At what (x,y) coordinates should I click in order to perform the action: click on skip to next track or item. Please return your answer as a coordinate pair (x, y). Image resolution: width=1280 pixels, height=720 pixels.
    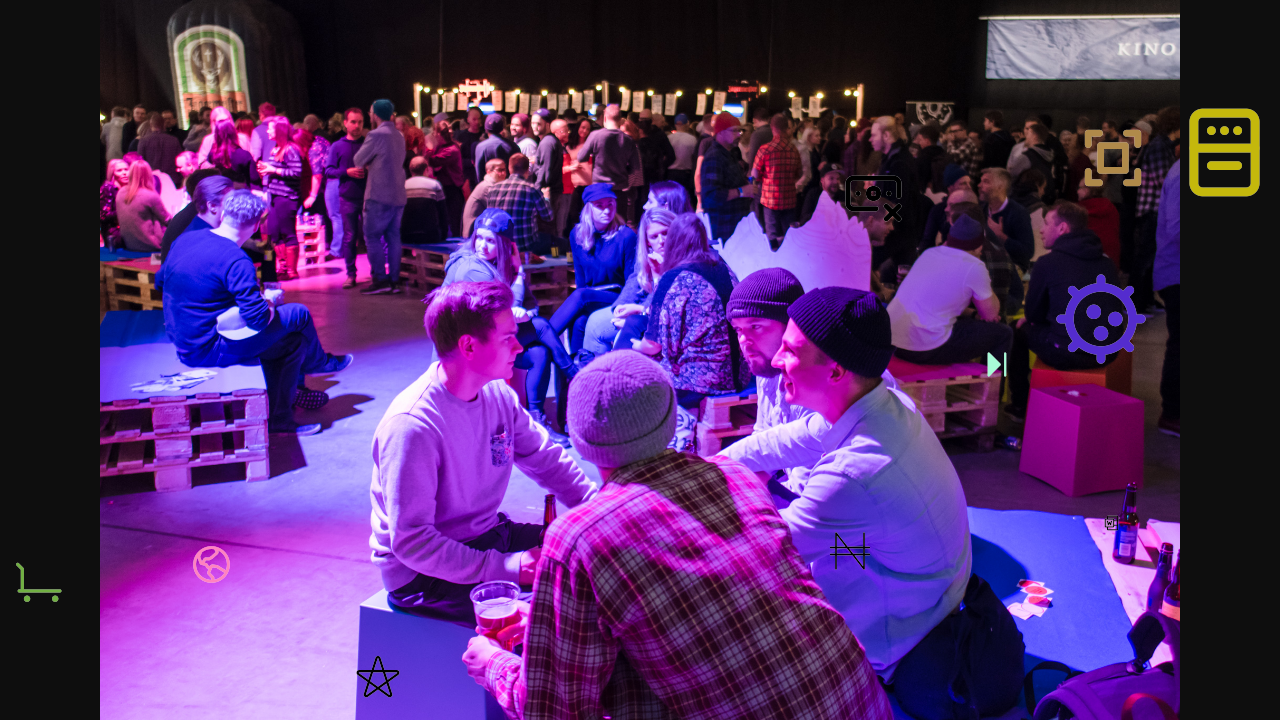
    Looking at the image, I should click on (997, 364).